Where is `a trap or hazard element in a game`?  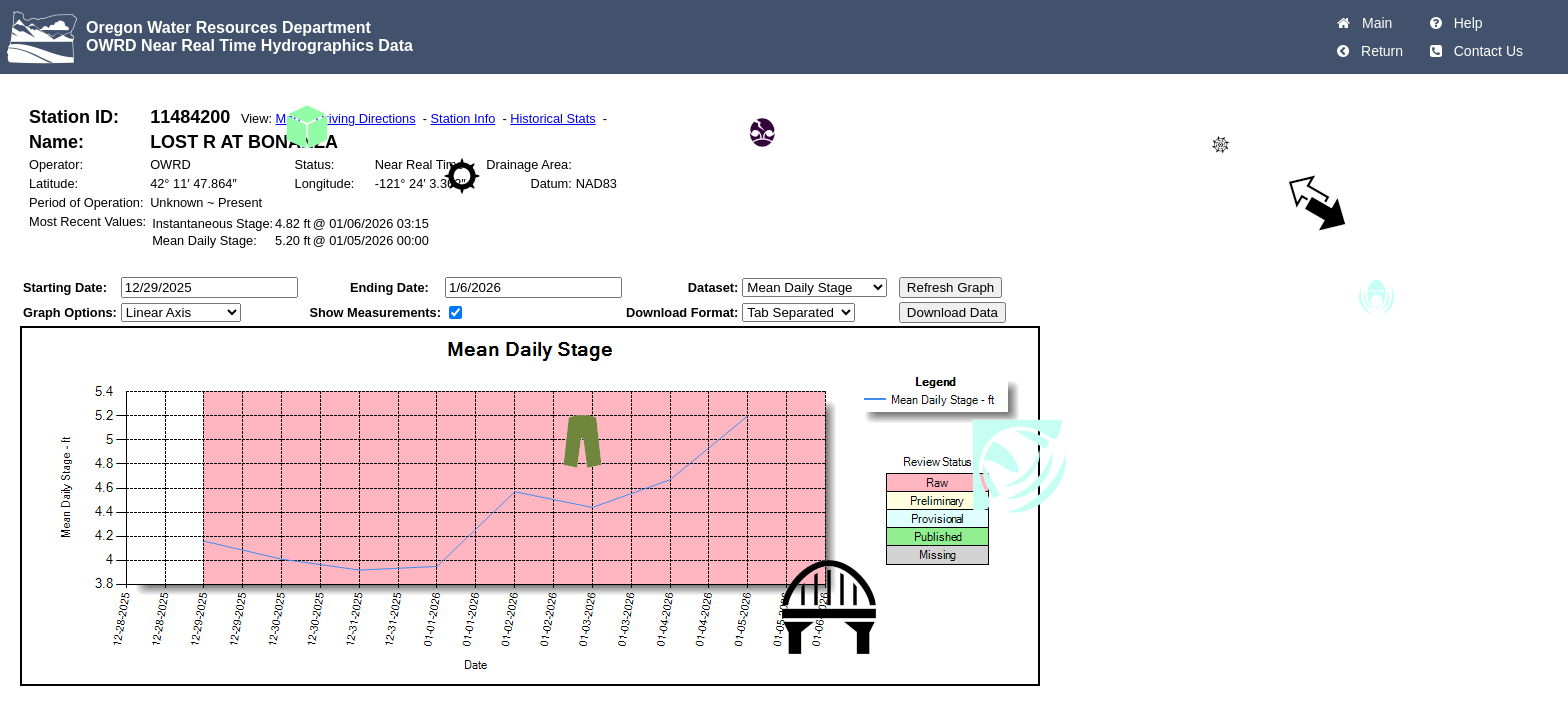 a trap or hazard element in a game is located at coordinates (1220, 144).